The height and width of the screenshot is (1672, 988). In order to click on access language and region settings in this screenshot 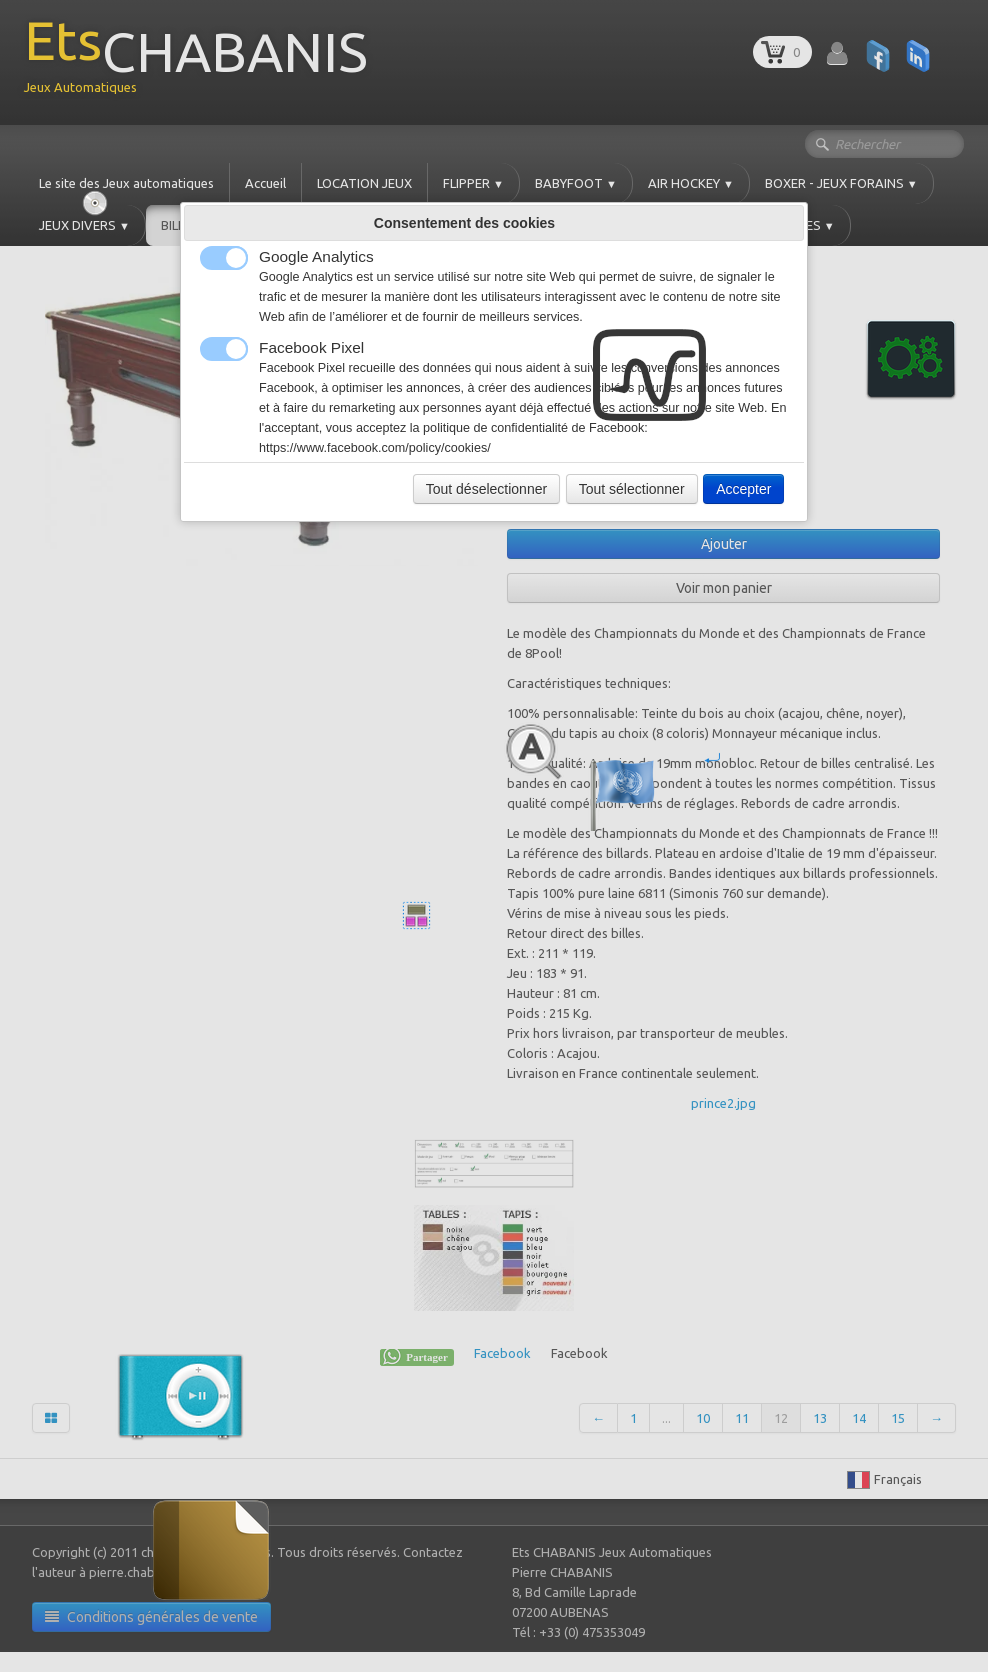, I will do `click(622, 795)`.